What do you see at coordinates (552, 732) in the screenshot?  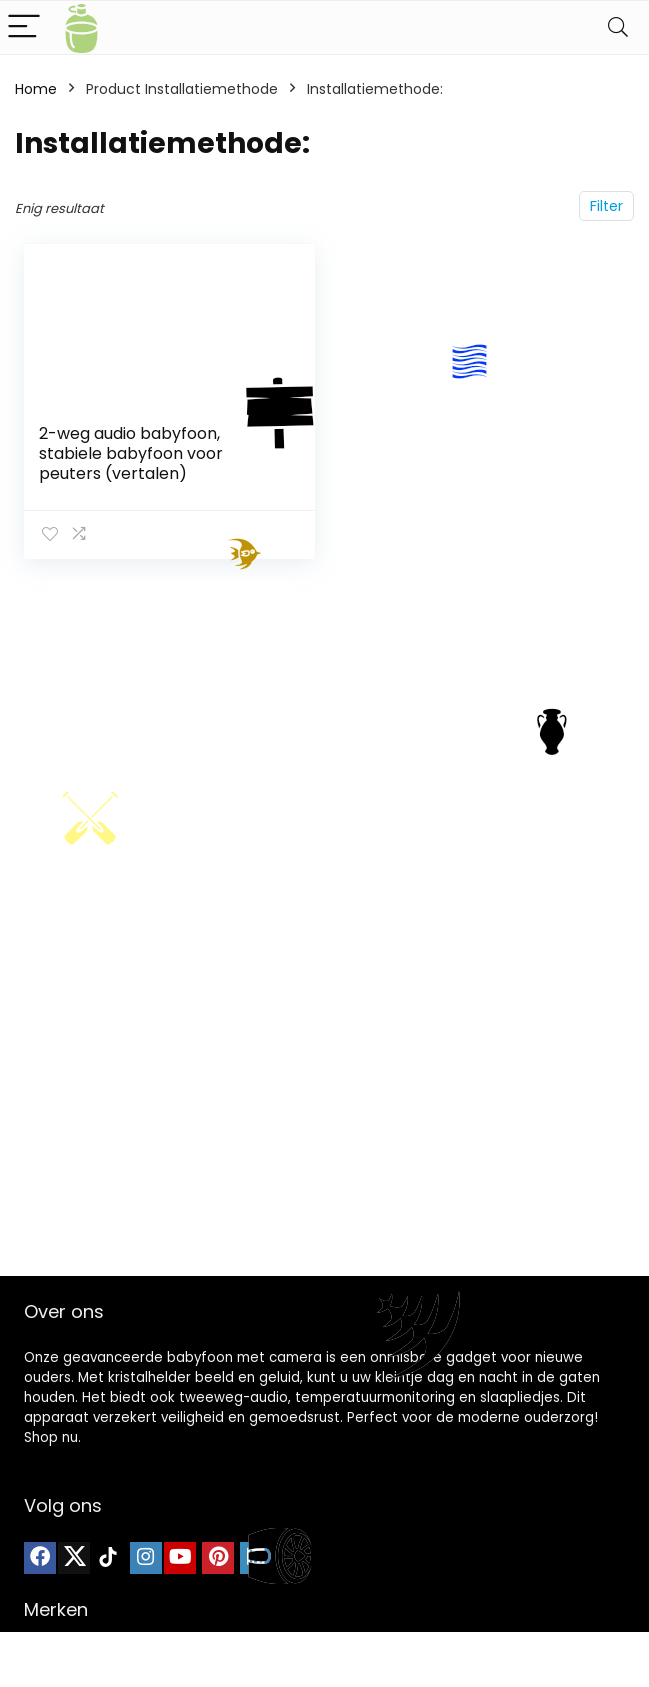 I see `browse ancient or historical artifacts` at bounding box center [552, 732].